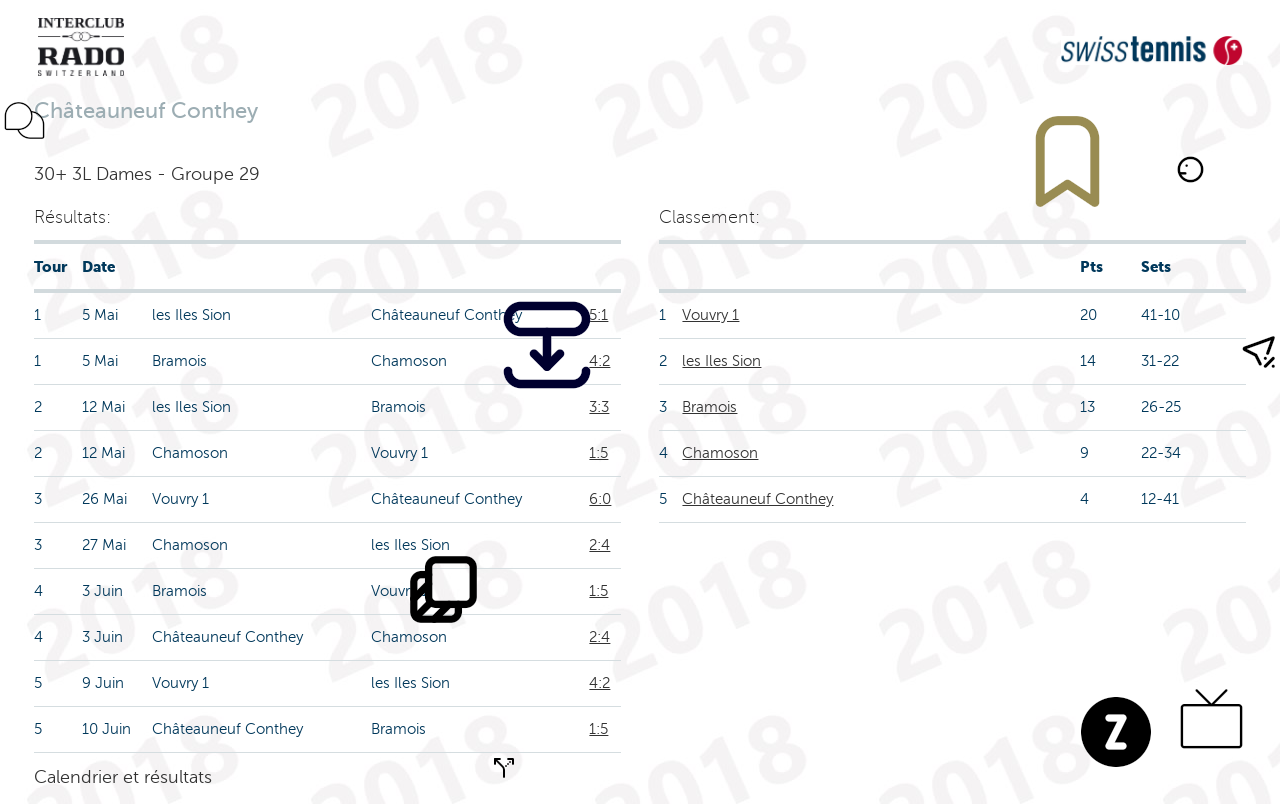 The height and width of the screenshot is (804, 1280). I want to click on save this item for later, so click(1067, 161).